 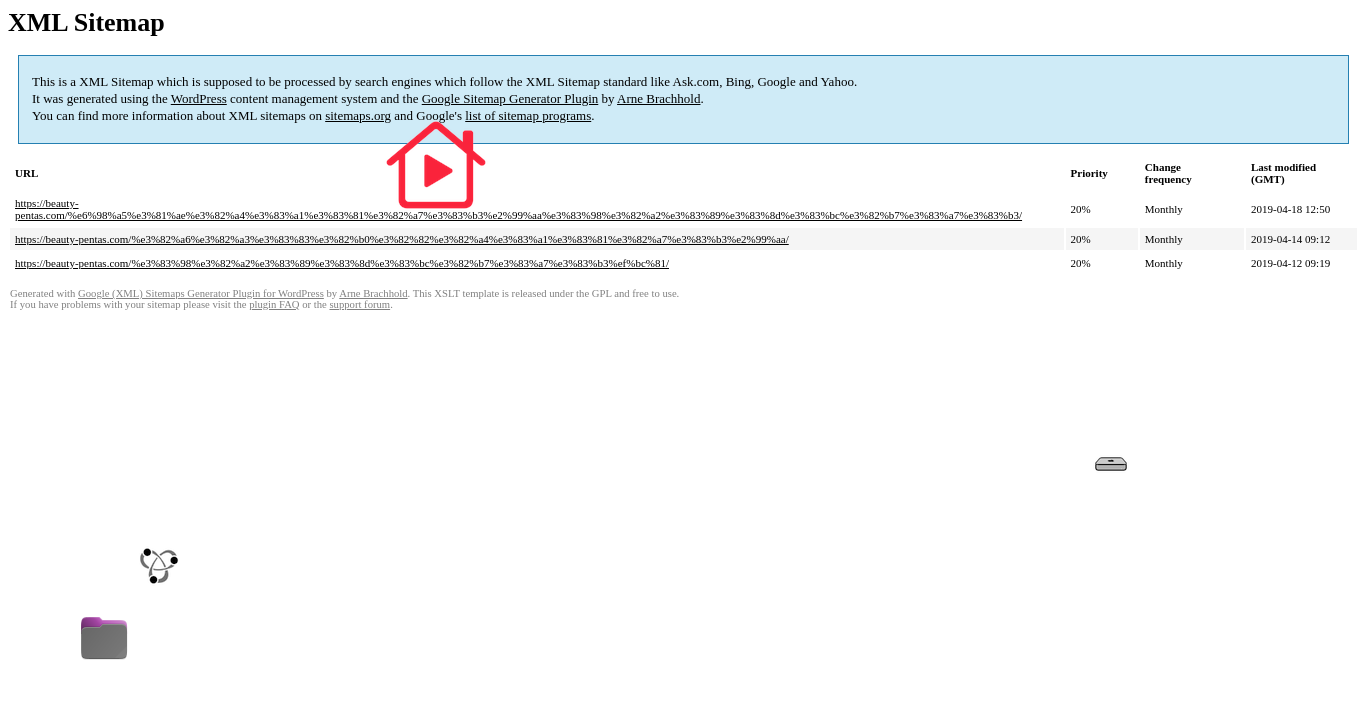 I want to click on mac mini device in finder sidebar, so click(x=1111, y=464).